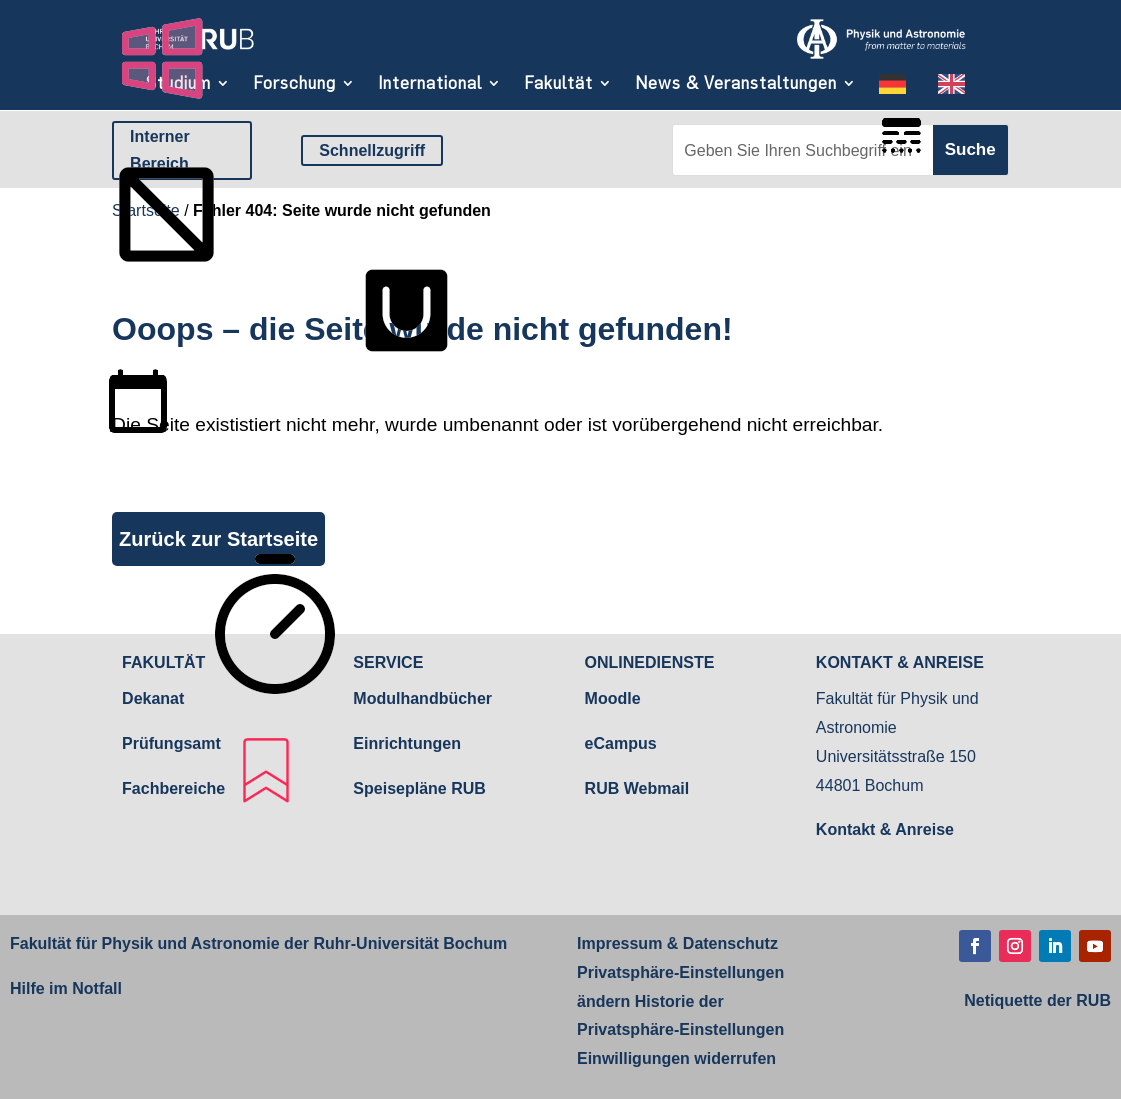 The image size is (1121, 1099). Describe the element at coordinates (406, 310) in the screenshot. I see `perform a union operation on selected shapes` at that location.